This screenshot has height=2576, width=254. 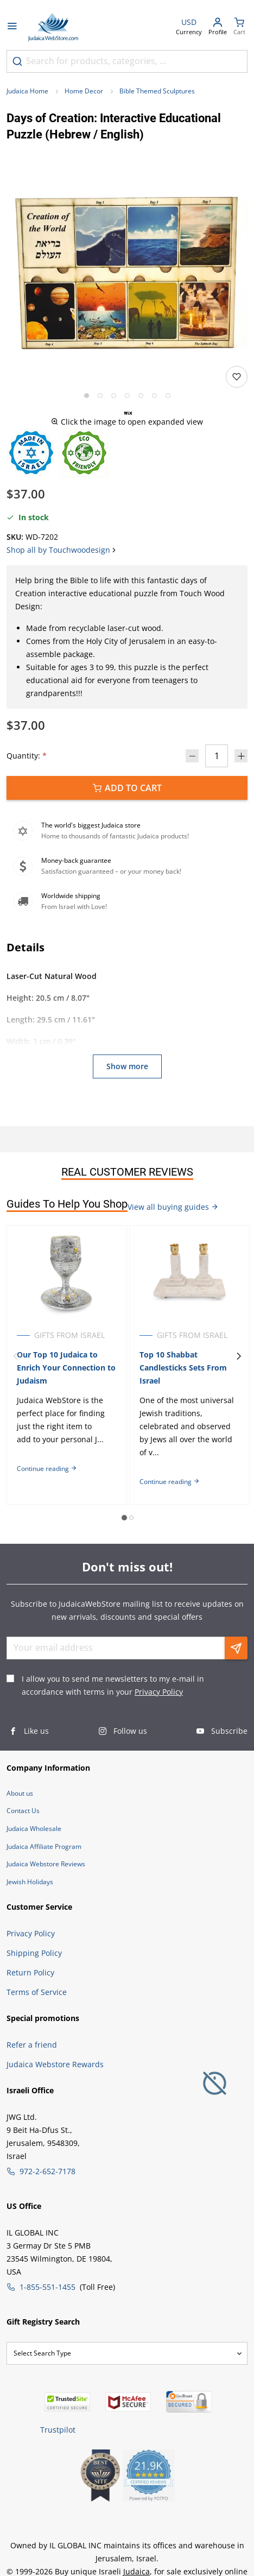 I want to click on link to Wix website builder, so click(x=128, y=413).